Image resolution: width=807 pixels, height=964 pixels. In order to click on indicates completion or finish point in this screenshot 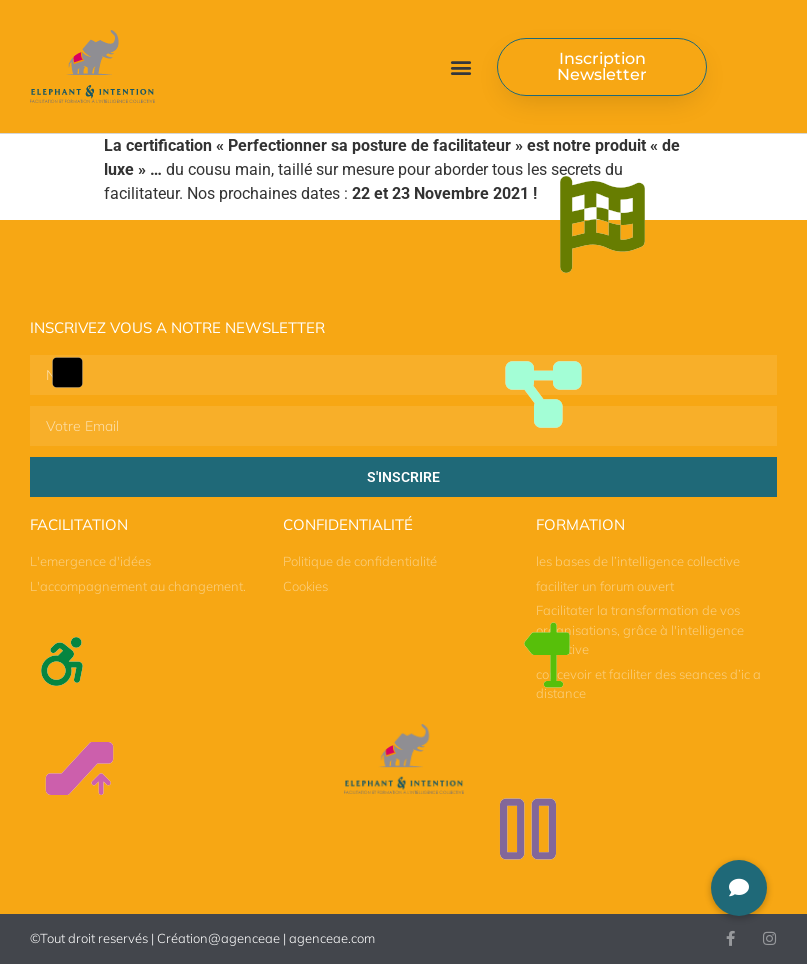, I will do `click(602, 224)`.